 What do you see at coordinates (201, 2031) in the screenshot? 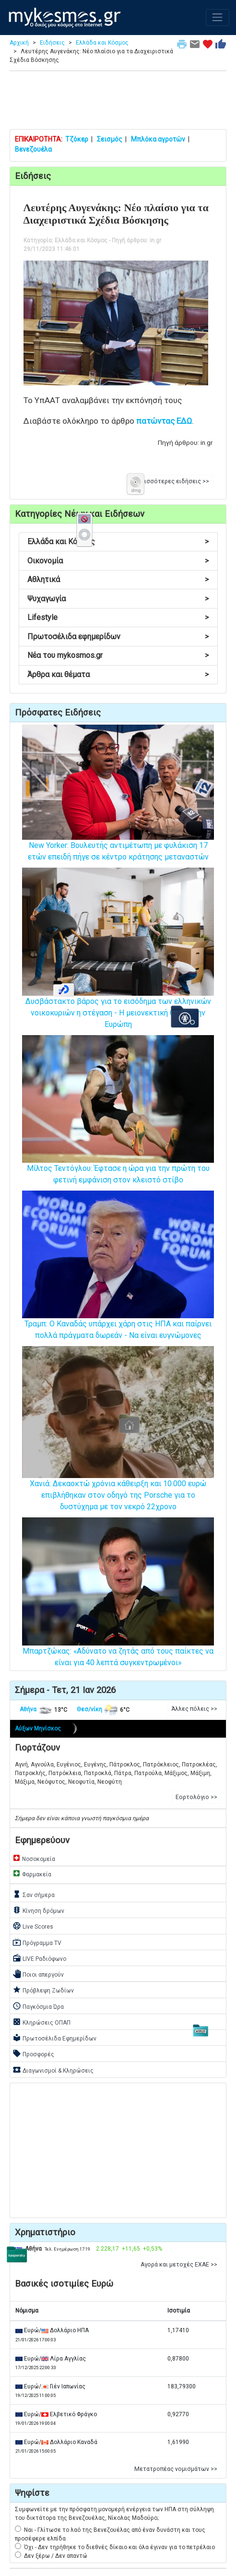
I see `open vrchat worlds folder` at bounding box center [201, 2031].